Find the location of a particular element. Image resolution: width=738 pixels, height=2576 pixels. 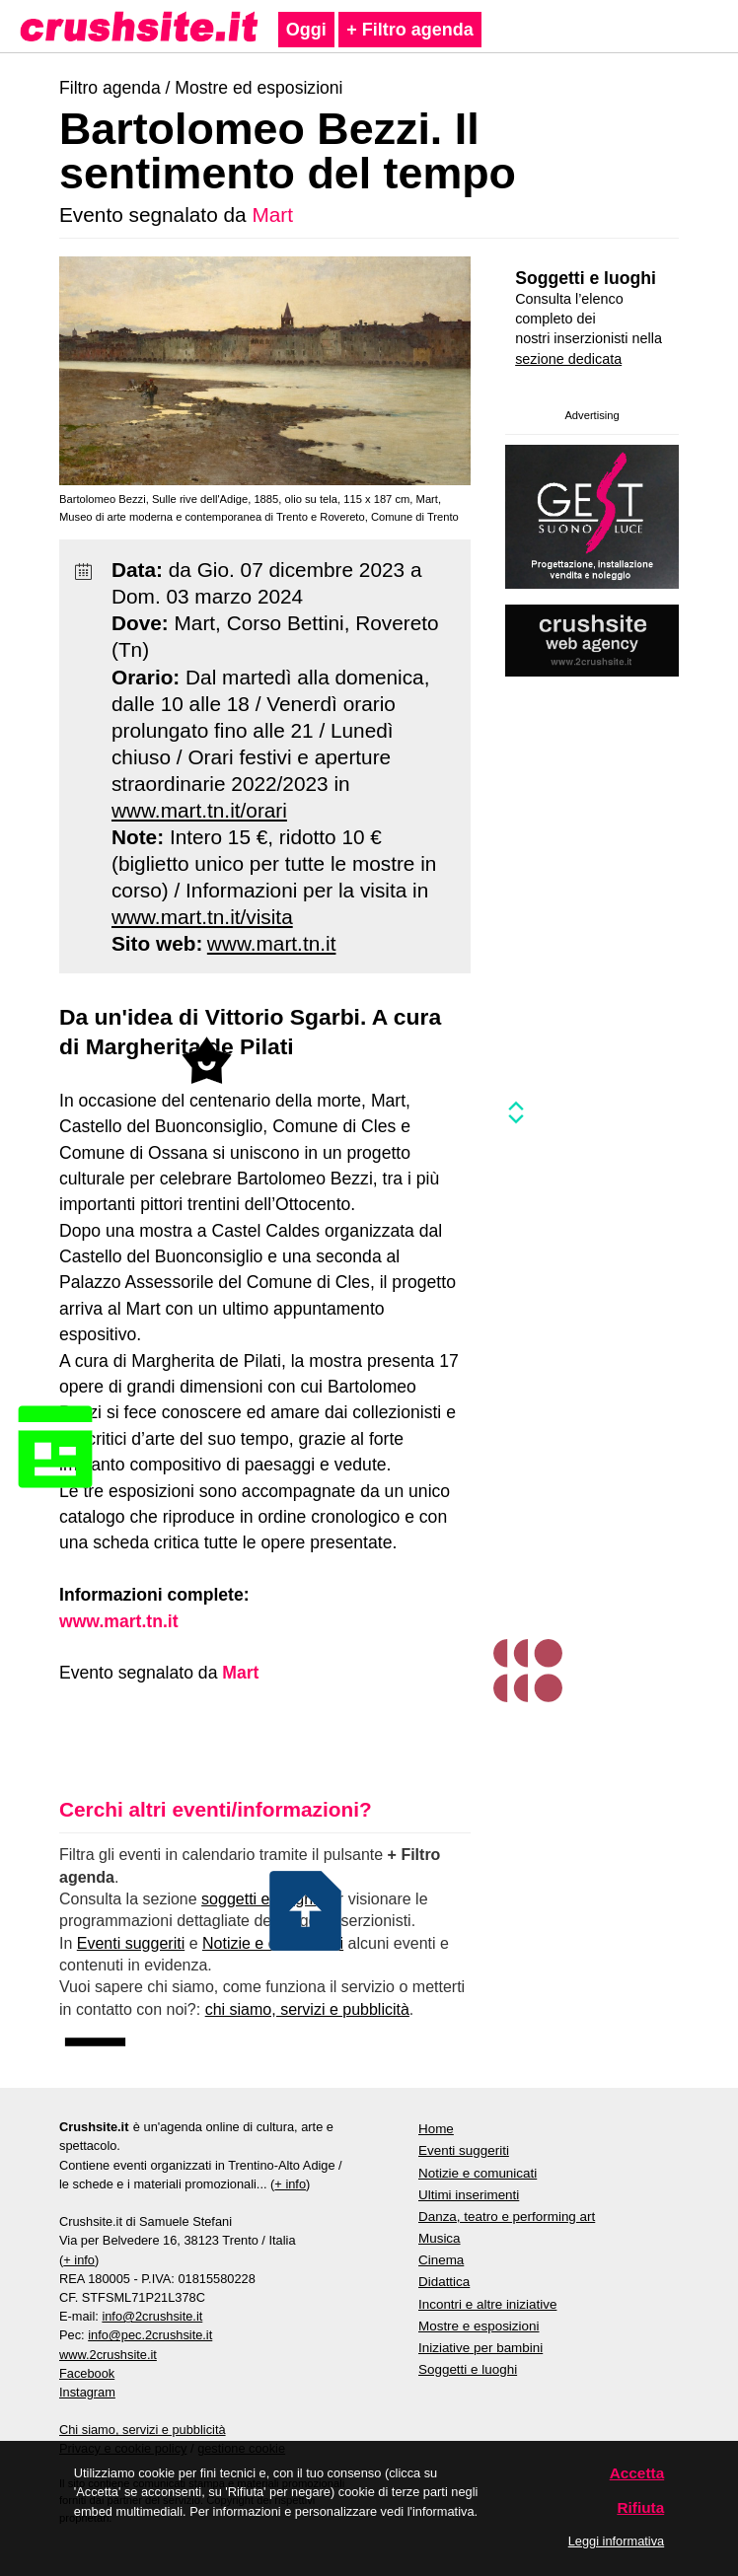

openverse logo is located at coordinates (528, 1671).